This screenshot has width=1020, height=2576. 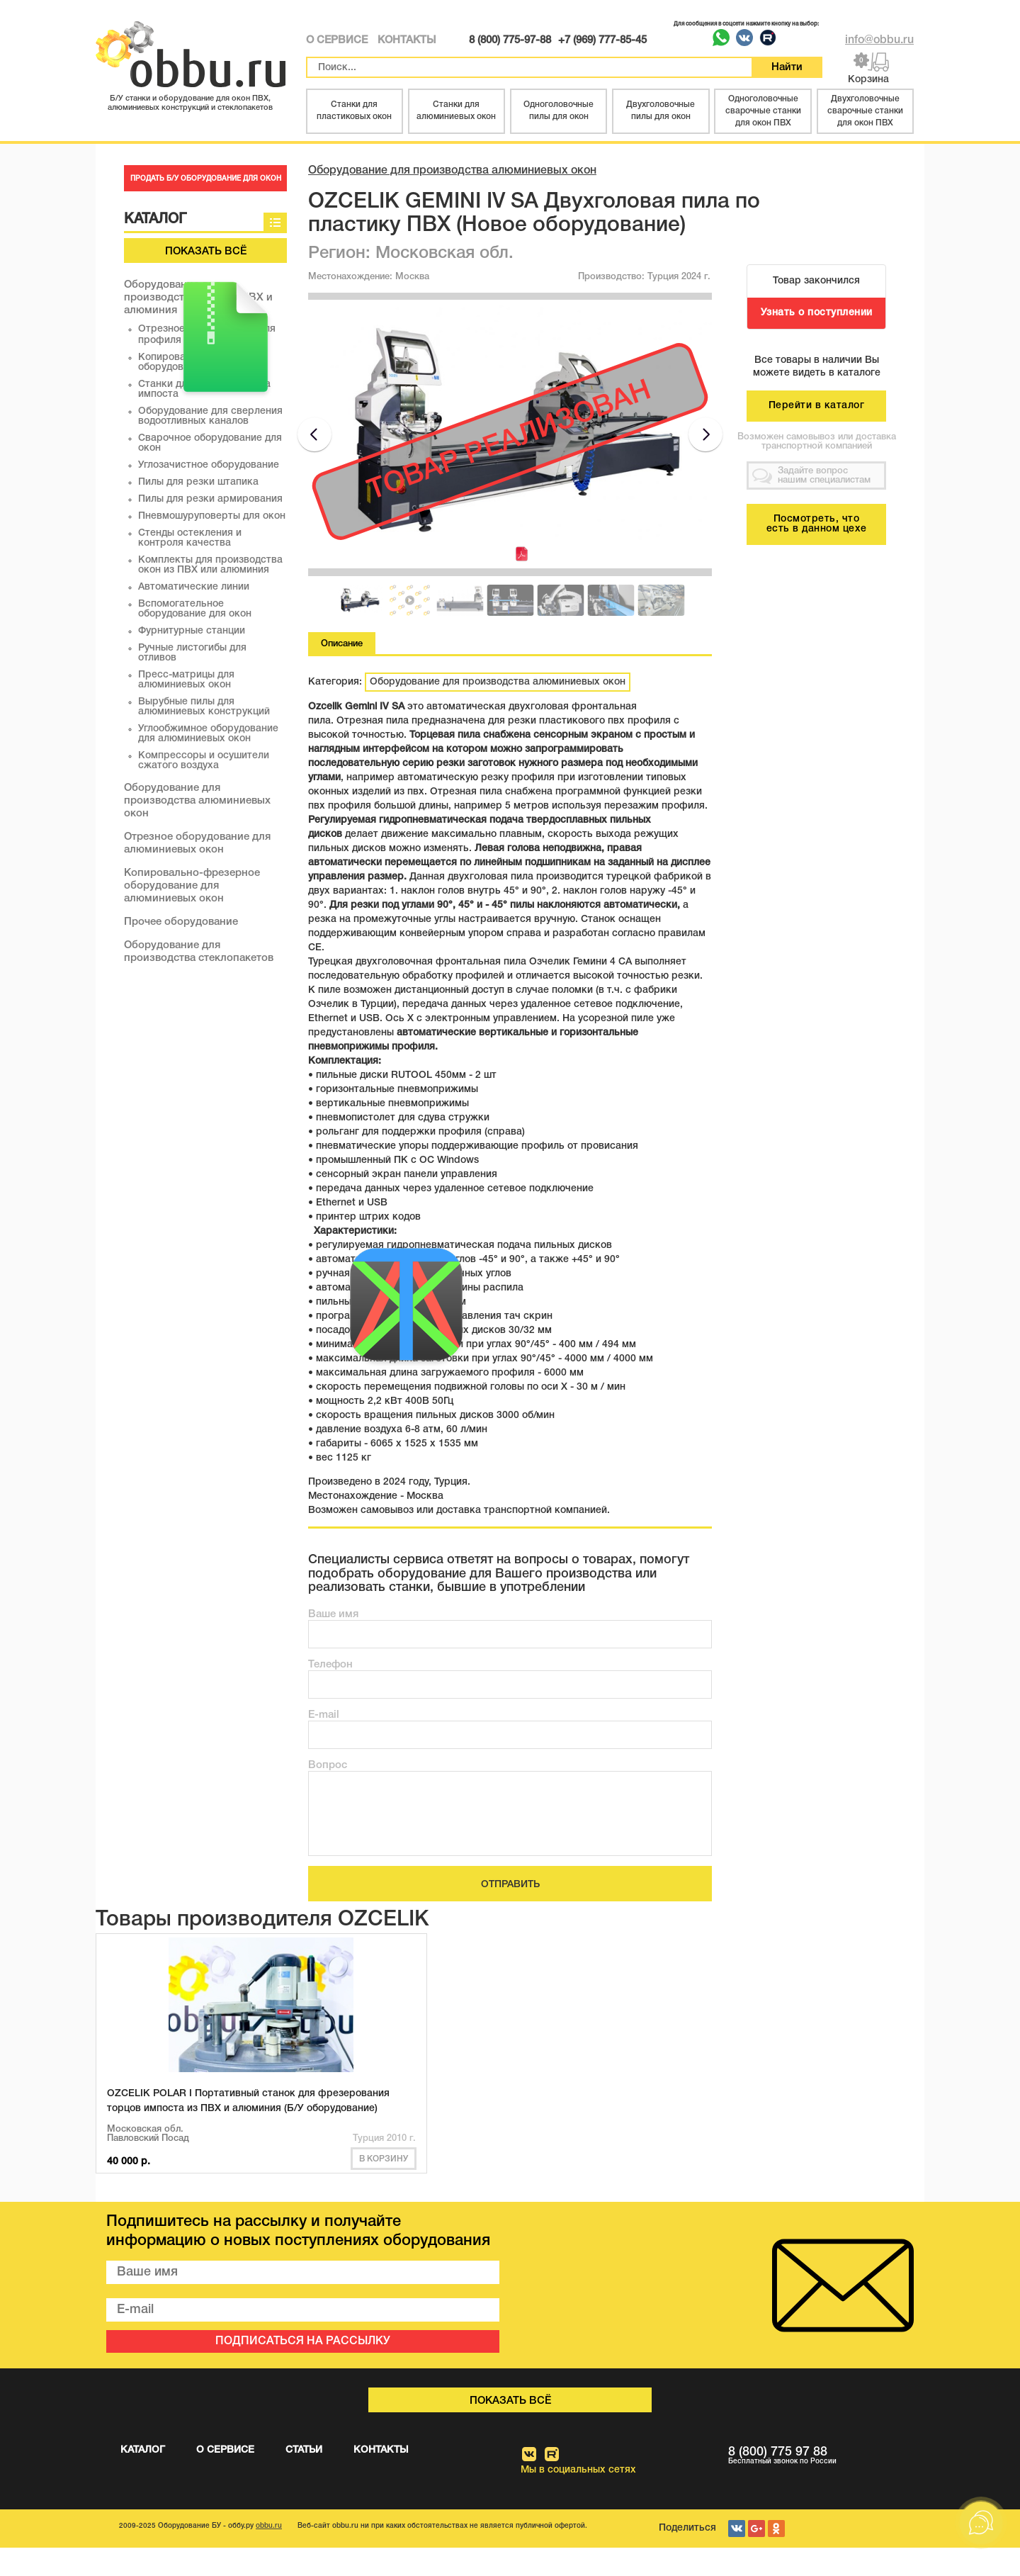 I want to click on open tixati torrent client, so click(x=406, y=1304).